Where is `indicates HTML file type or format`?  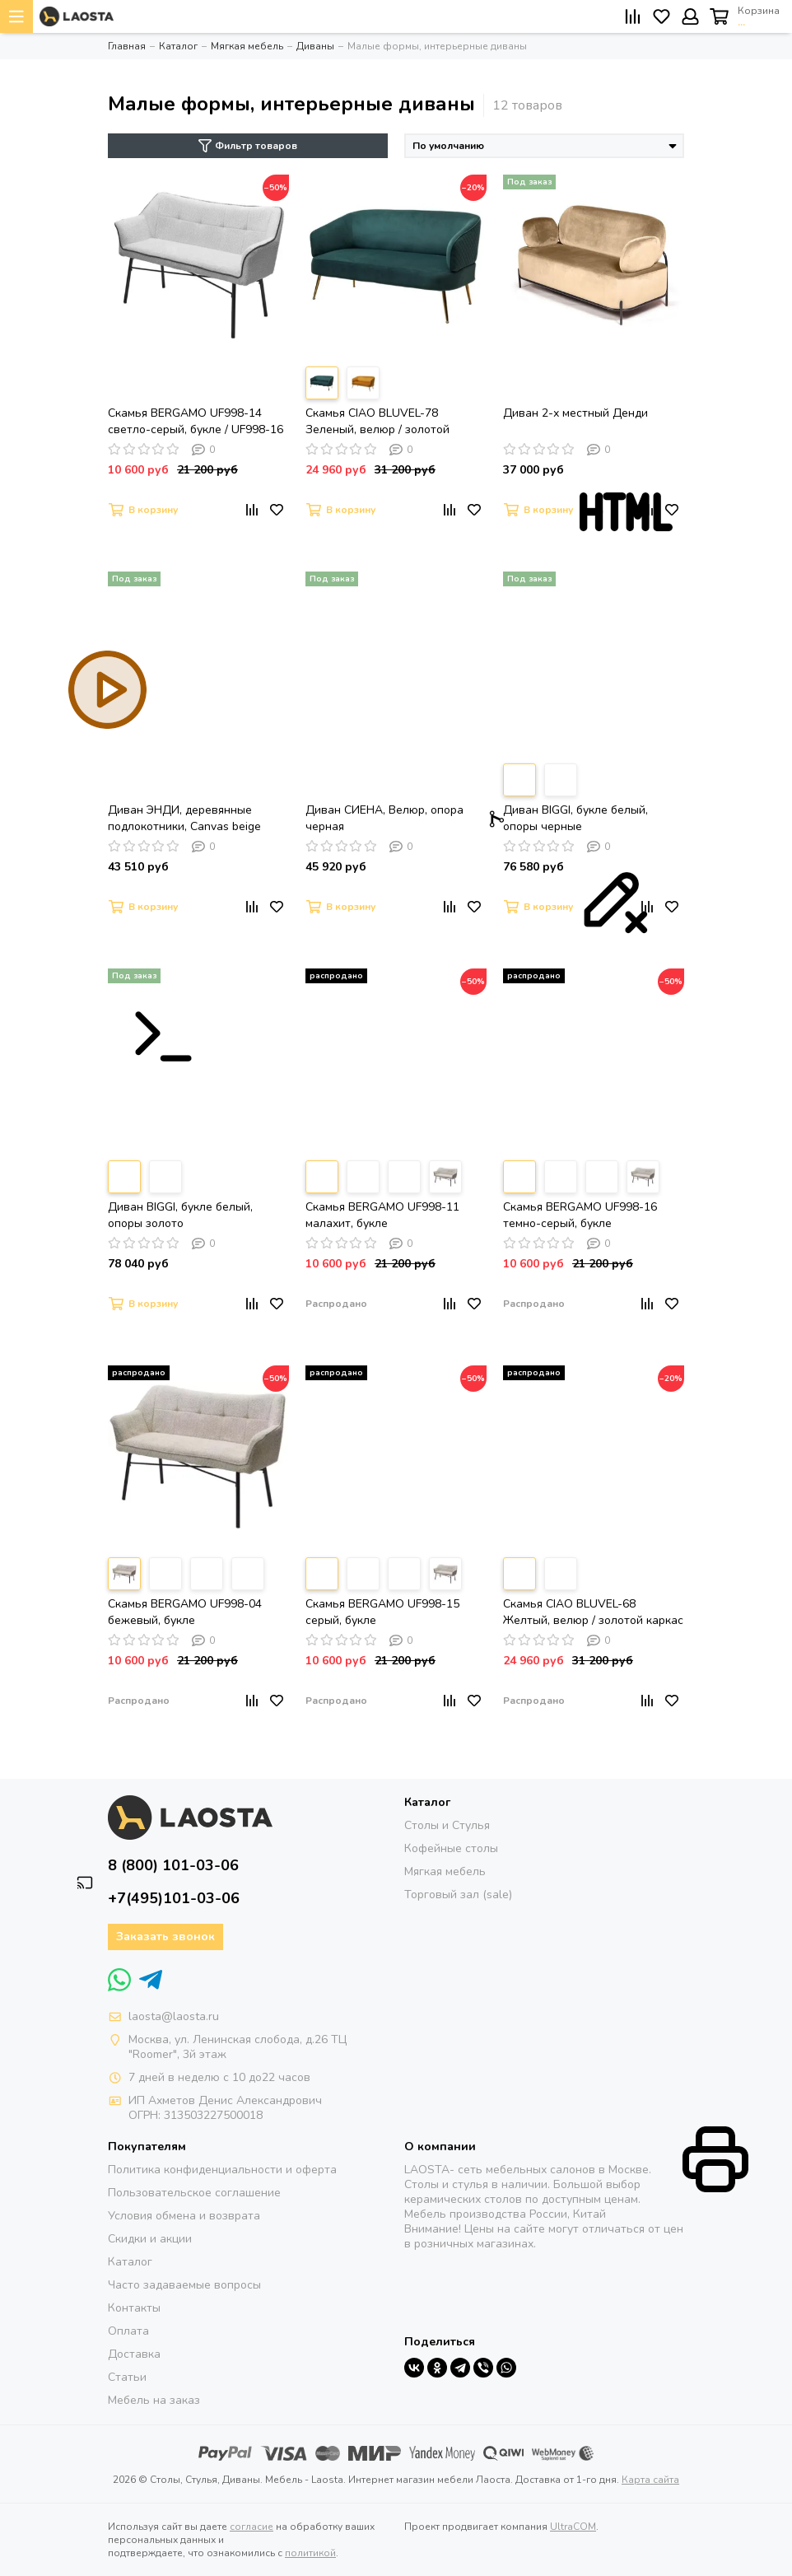
indicates HTML file type or format is located at coordinates (626, 511).